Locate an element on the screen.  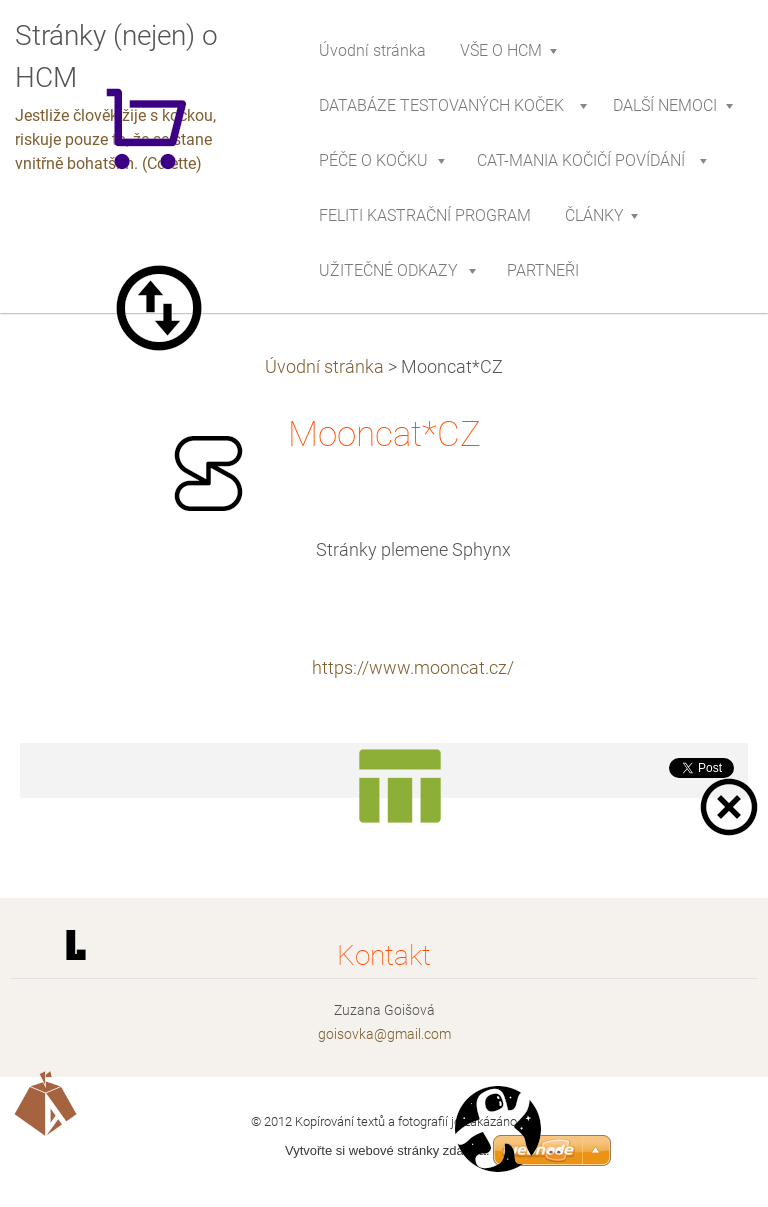
open Session messaging app is located at coordinates (208, 473).